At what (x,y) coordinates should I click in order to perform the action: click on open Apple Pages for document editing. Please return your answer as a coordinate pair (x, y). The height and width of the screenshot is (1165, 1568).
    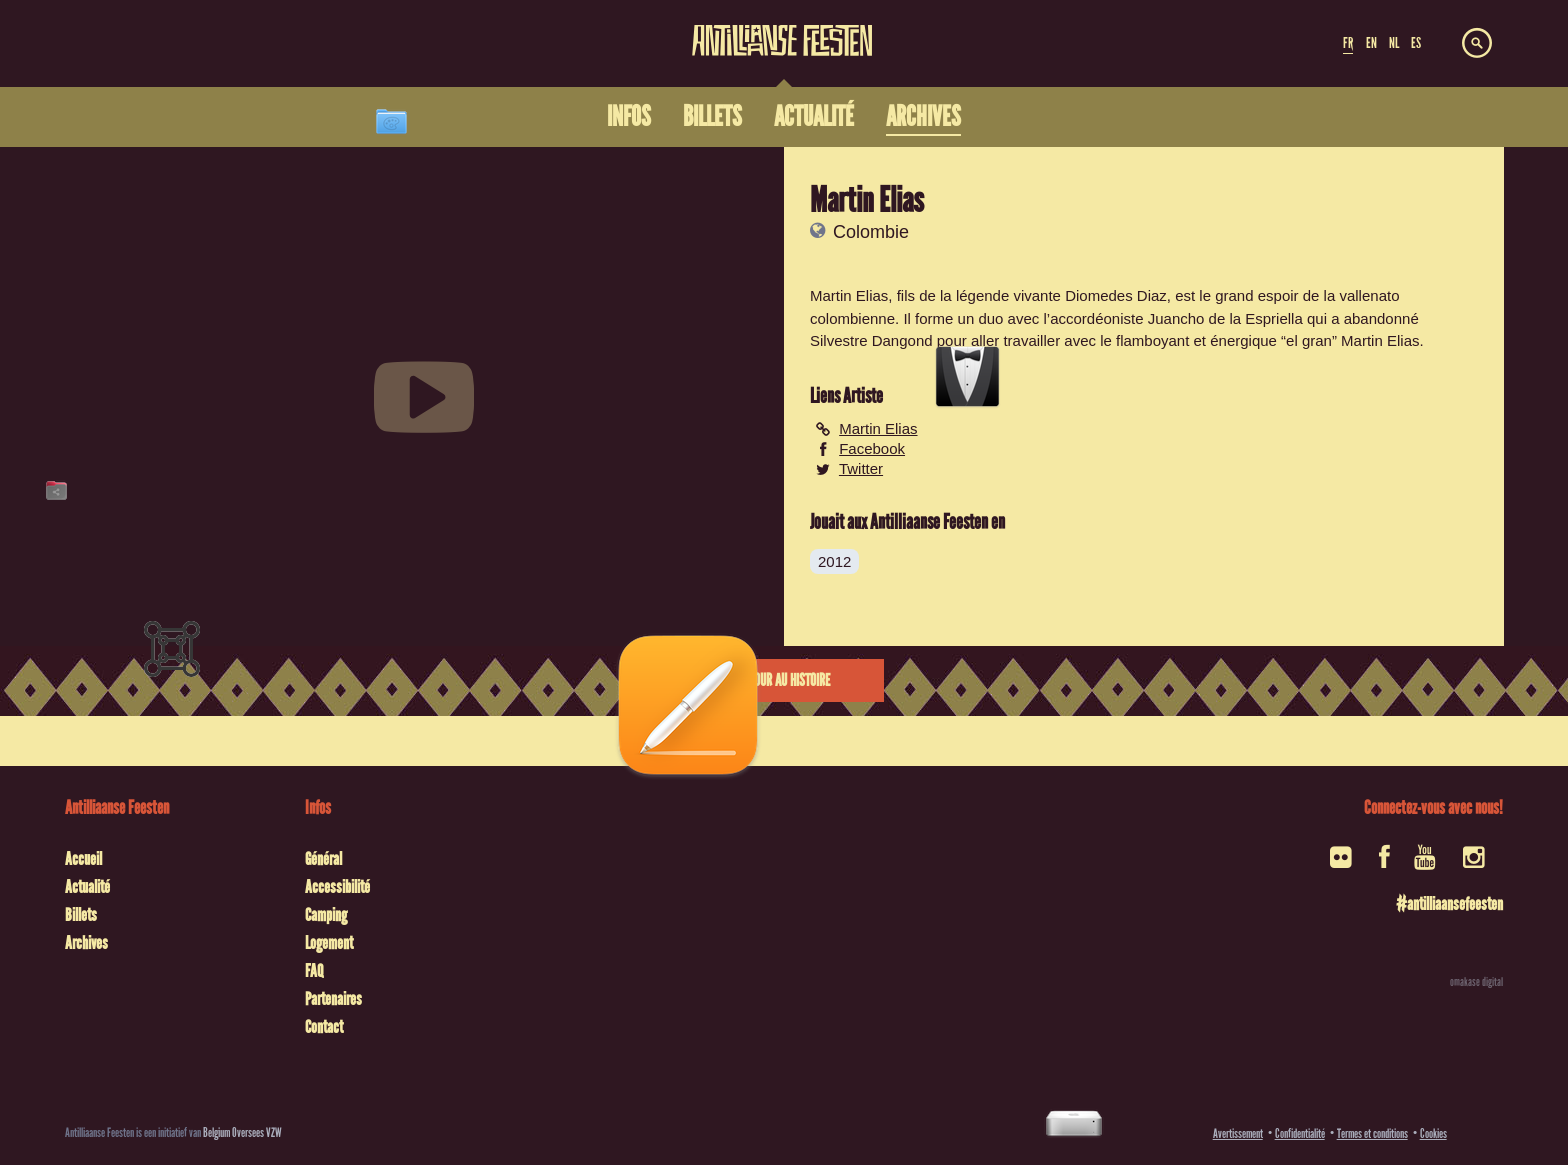
    Looking at the image, I should click on (688, 705).